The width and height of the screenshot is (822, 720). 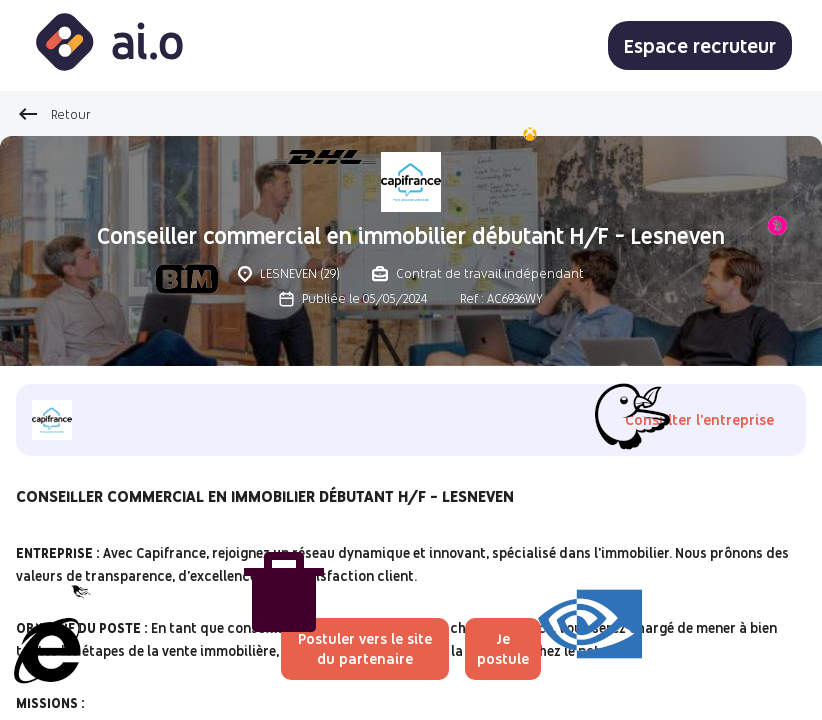 What do you see at coordinates (590, 624) in the screenshot?
I see `nvidia brand logo` at bounding box center [590, 624].